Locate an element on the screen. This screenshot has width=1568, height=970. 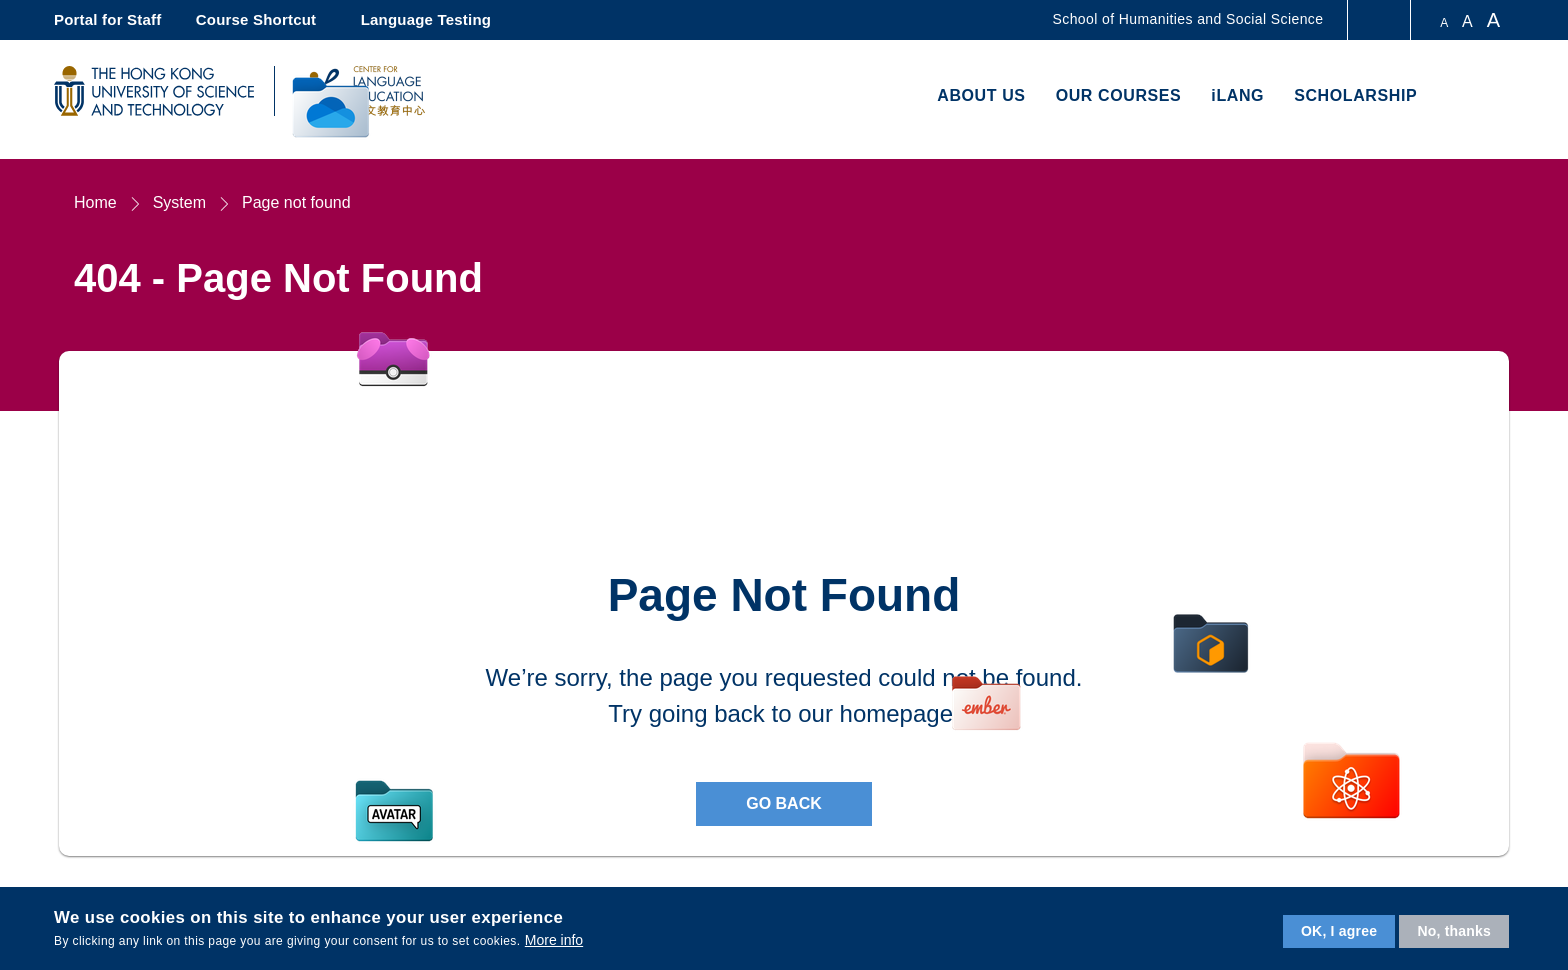
open pokémon master ball themed folder is located at coordinates (393, 361).